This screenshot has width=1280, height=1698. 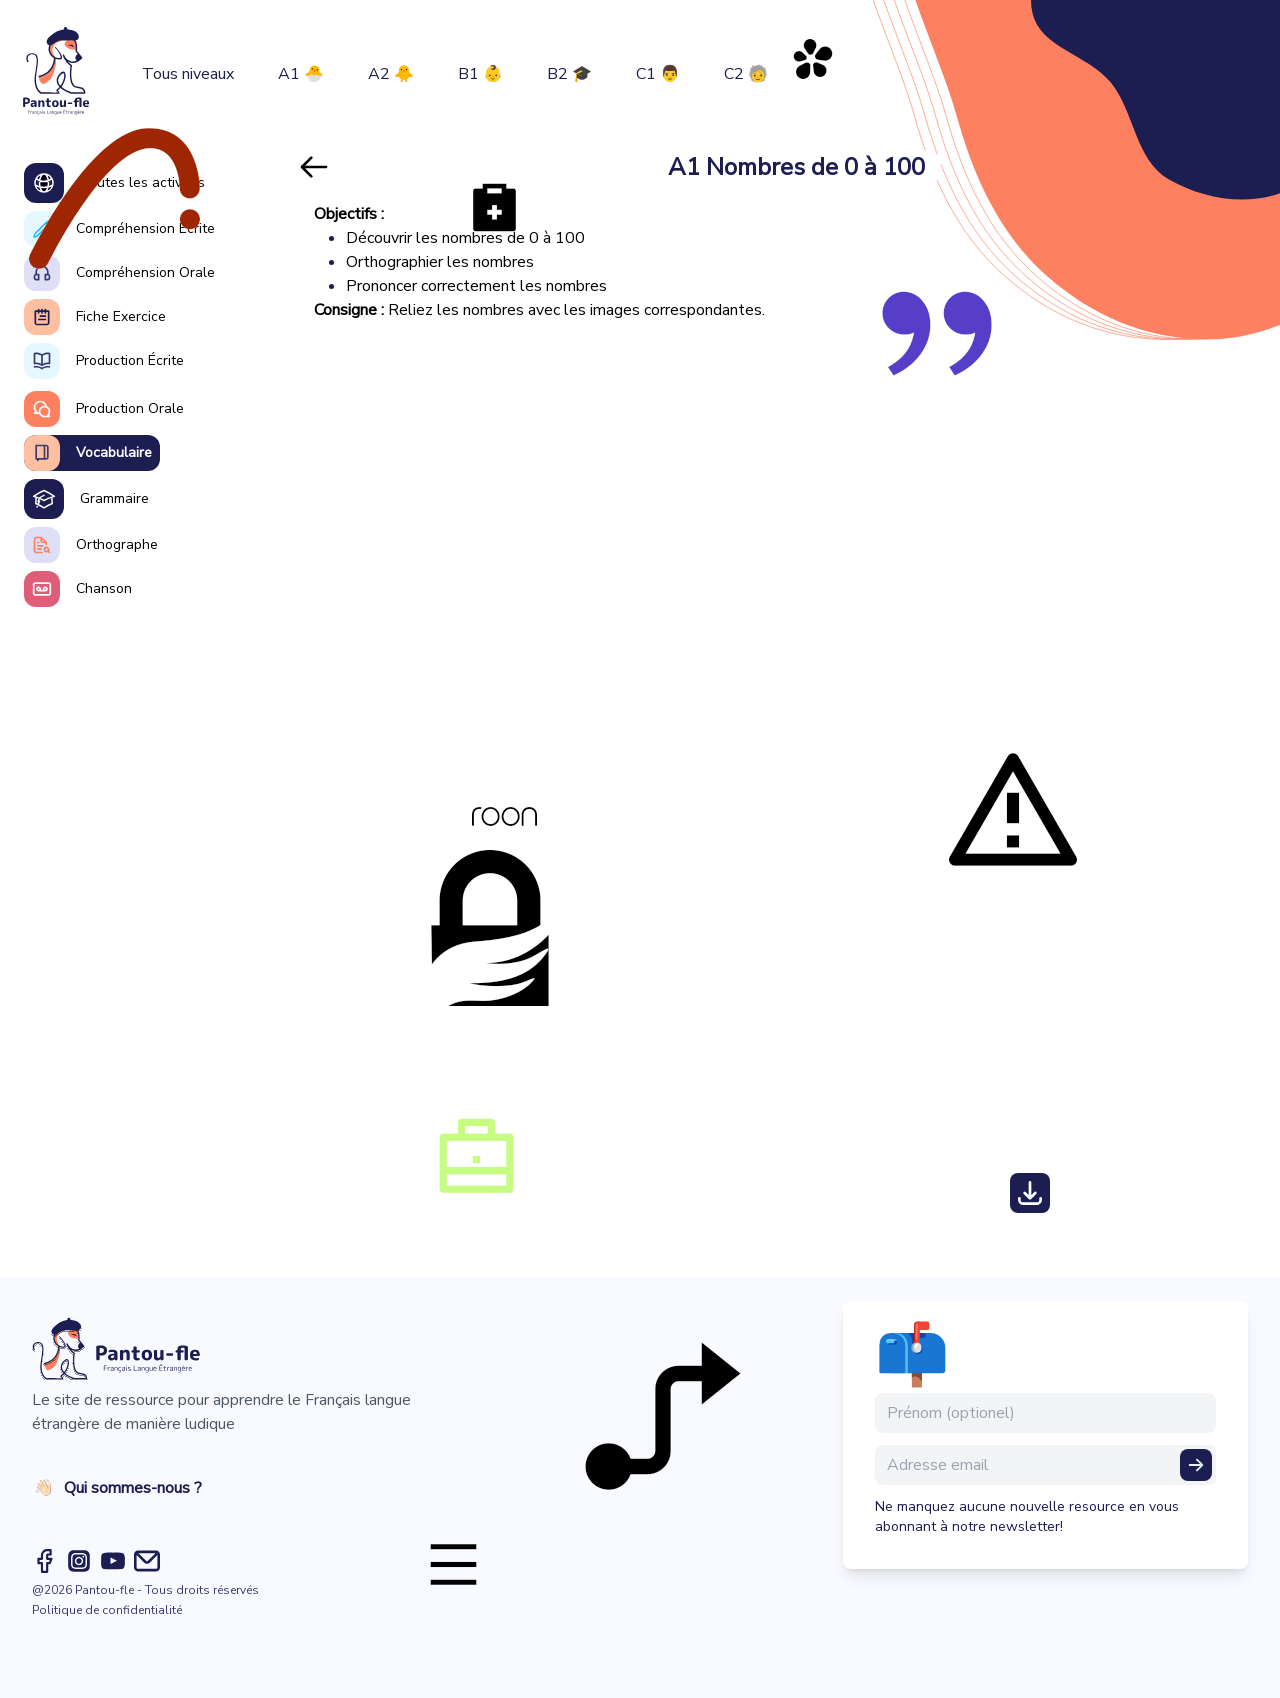 What do you see at coordinates (936, 331) in the screenshot?
I see `insert a closing quotation mark` at bounding box center [936, 331].